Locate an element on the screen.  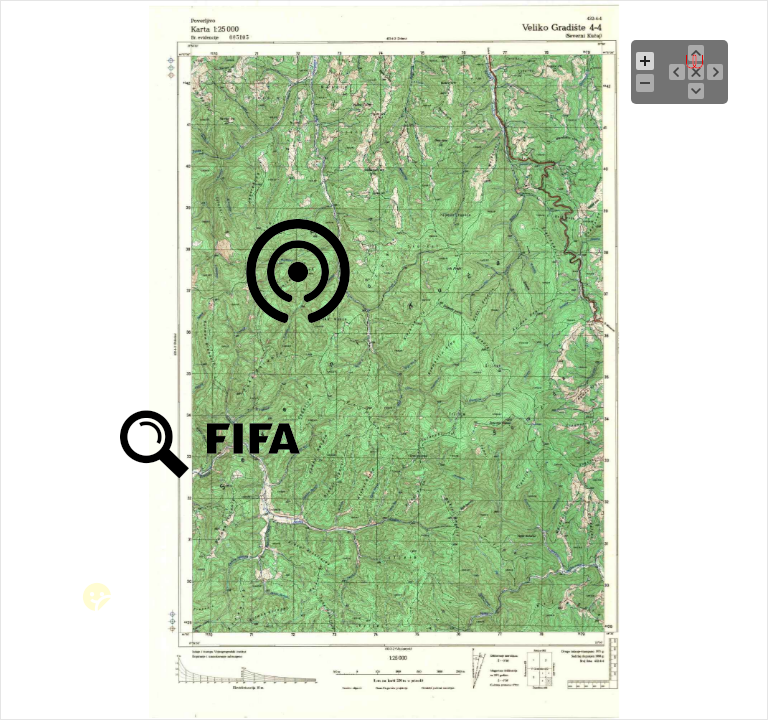
add a sticker to your message is located at coordinates (97, 597).